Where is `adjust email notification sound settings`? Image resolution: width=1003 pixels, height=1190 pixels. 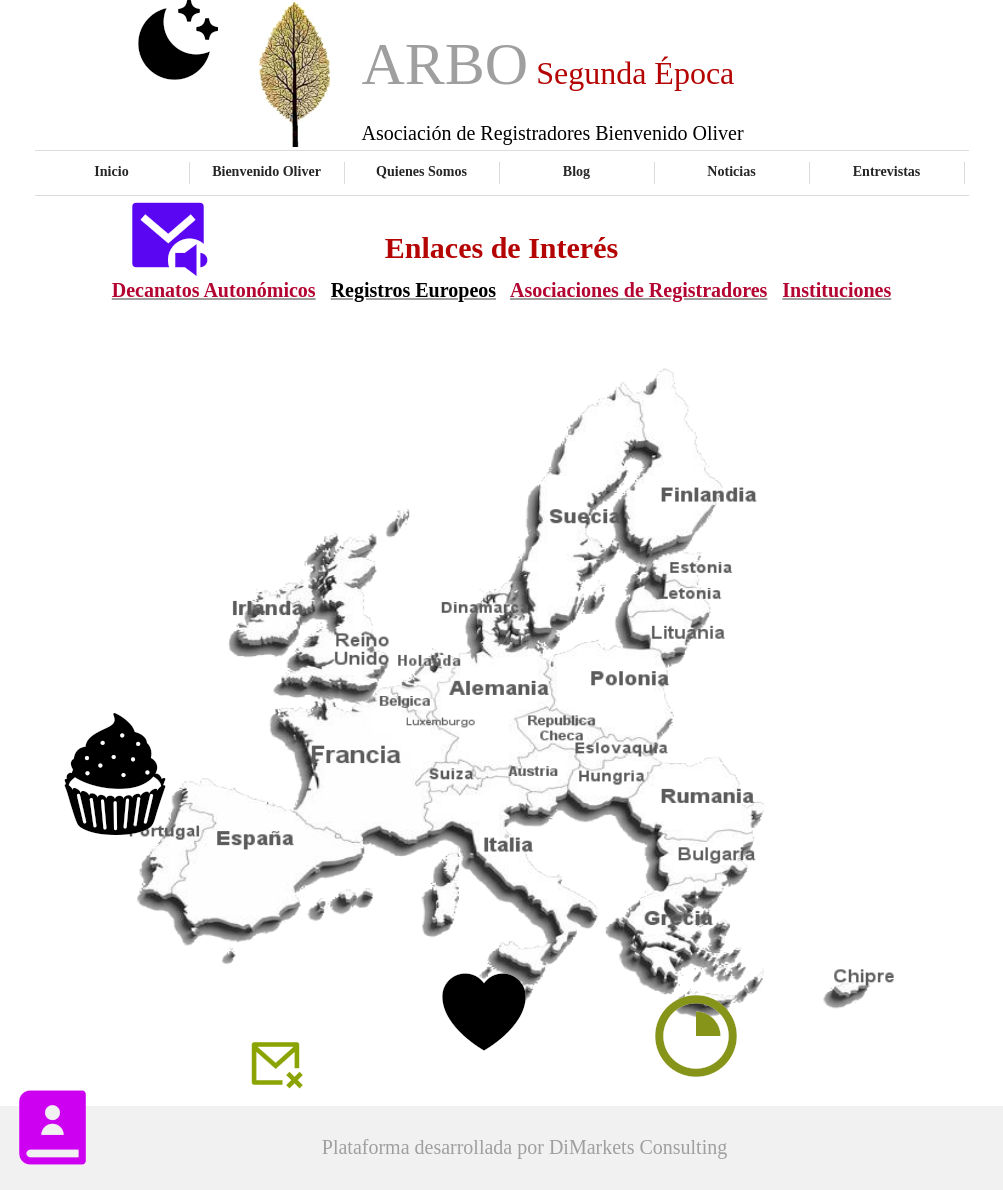 adjust email notification sound settings is located at coordinates (168, 235).